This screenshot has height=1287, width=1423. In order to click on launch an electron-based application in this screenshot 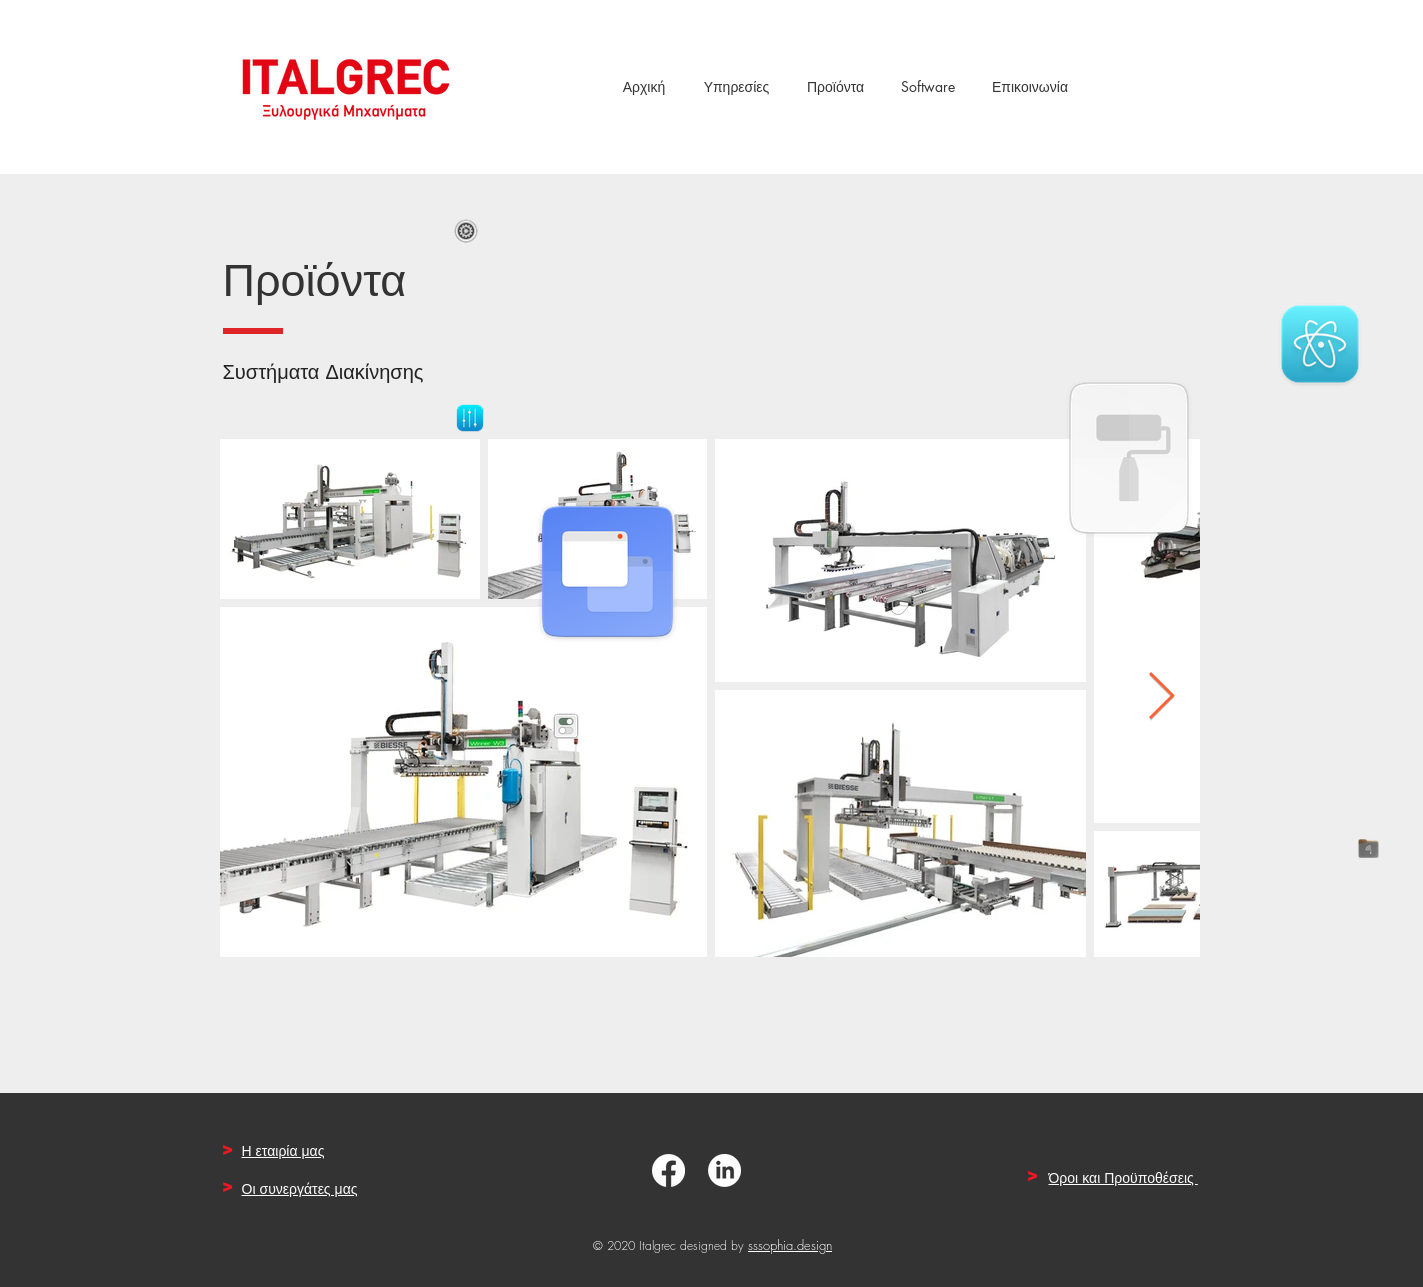, I will do `click(1320, 344)`.